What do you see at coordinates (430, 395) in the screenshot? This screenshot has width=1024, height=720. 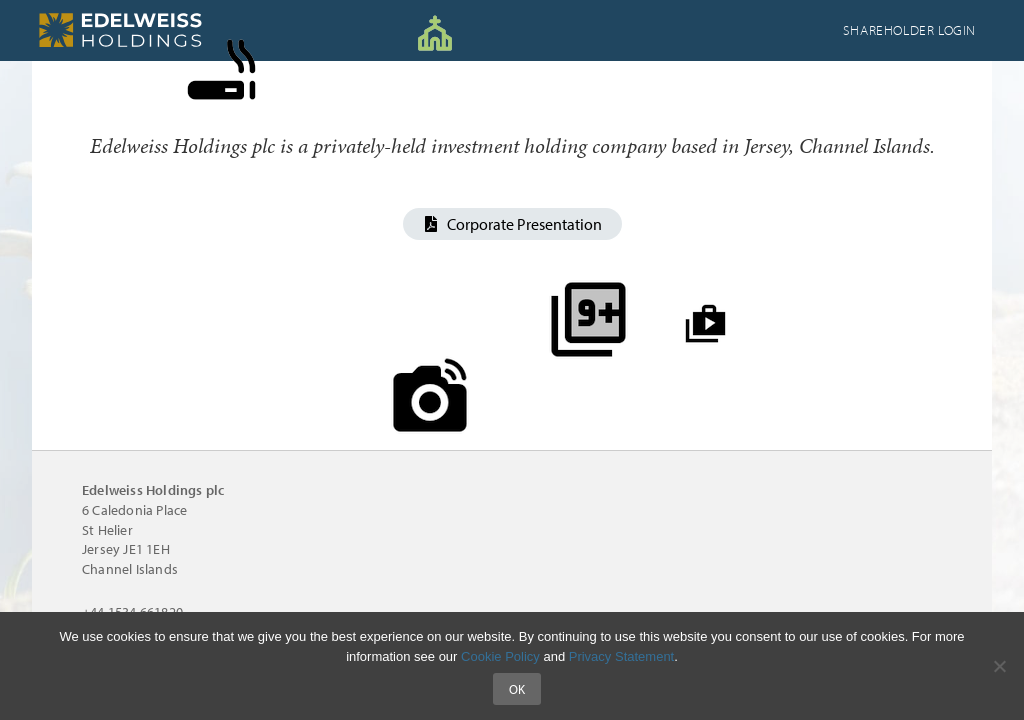 I see `connect to a wireless or remote camera` at bounding box center [430, 395].